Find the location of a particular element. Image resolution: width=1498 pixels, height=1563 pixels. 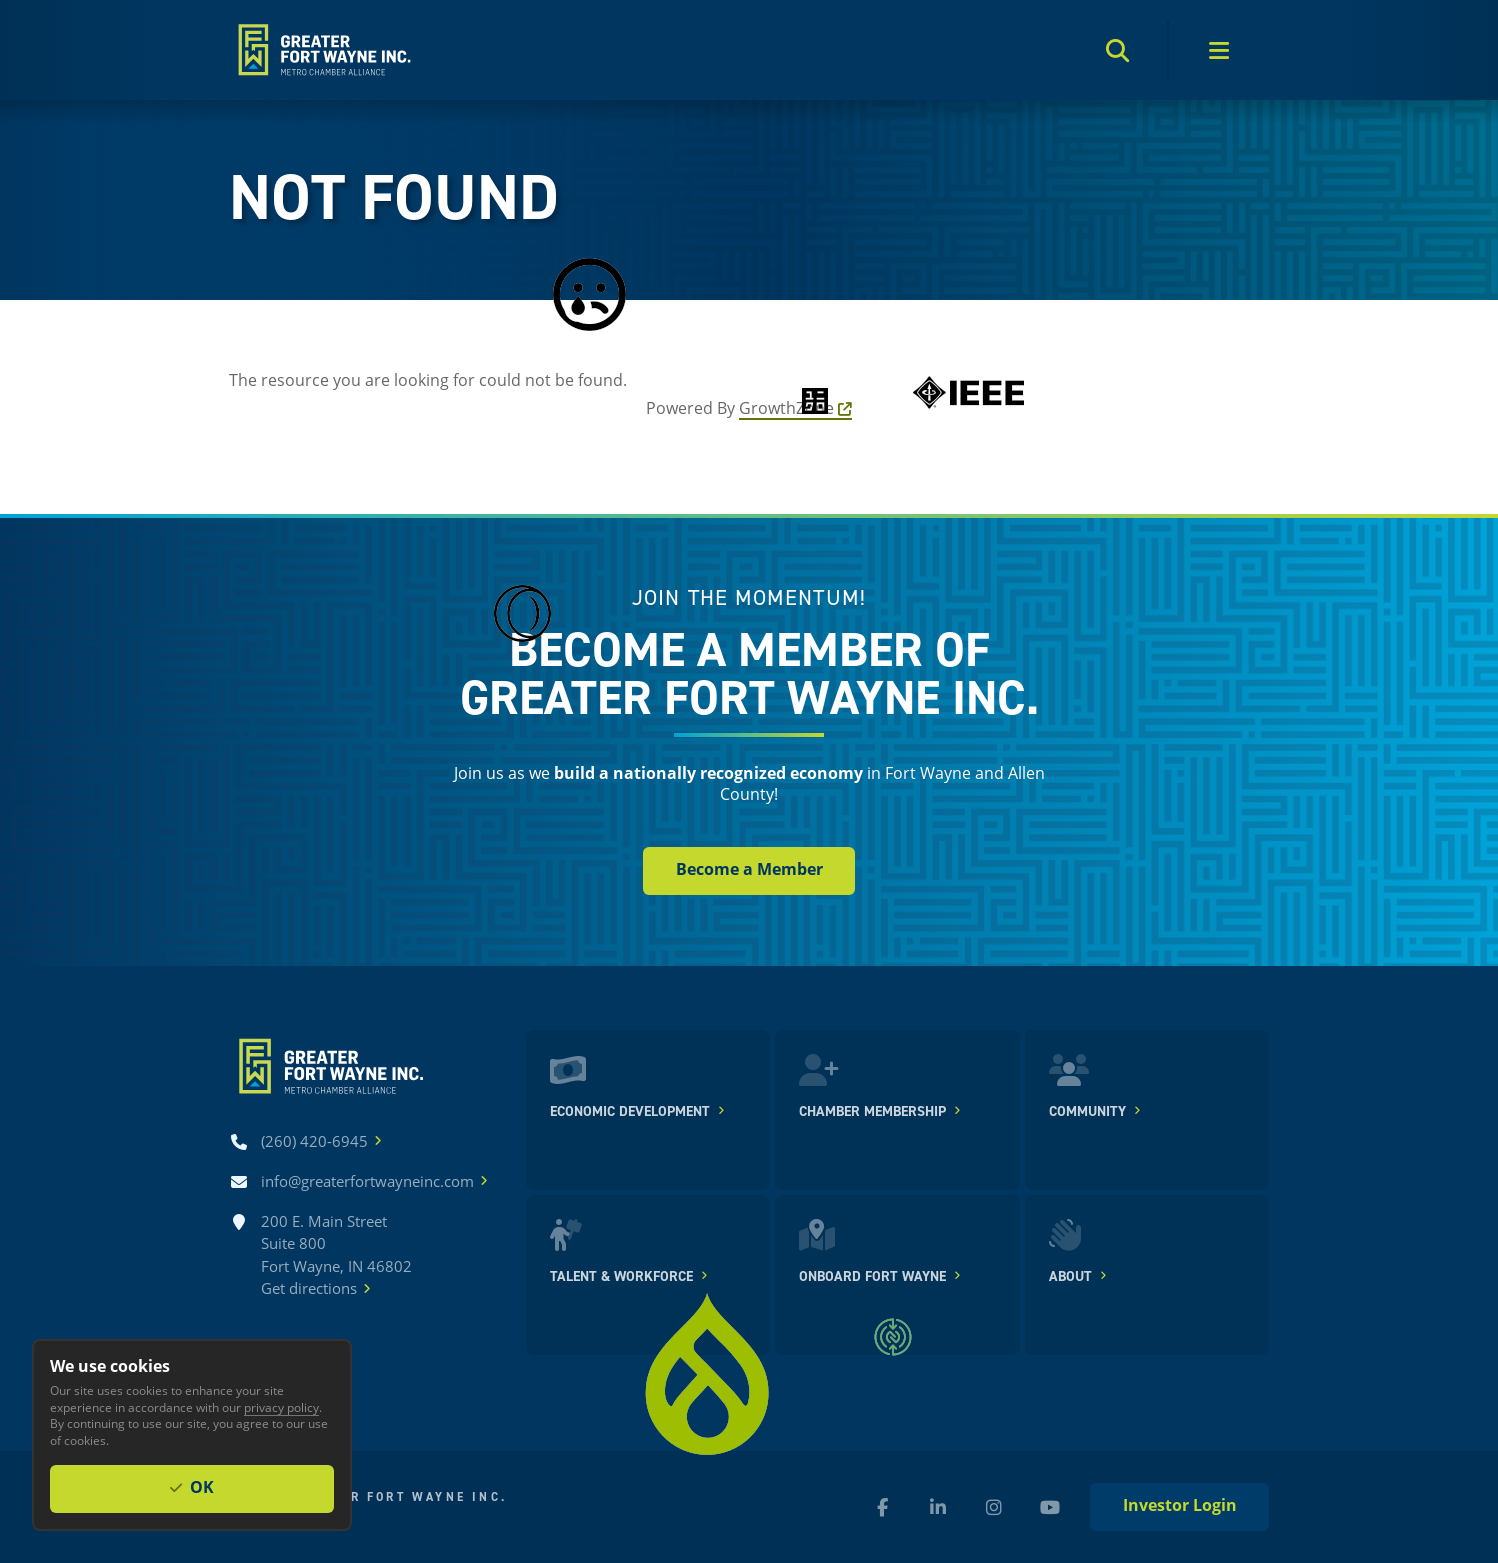

visit the UNIQLO Japan website or app is located at coordinates (815, 401).